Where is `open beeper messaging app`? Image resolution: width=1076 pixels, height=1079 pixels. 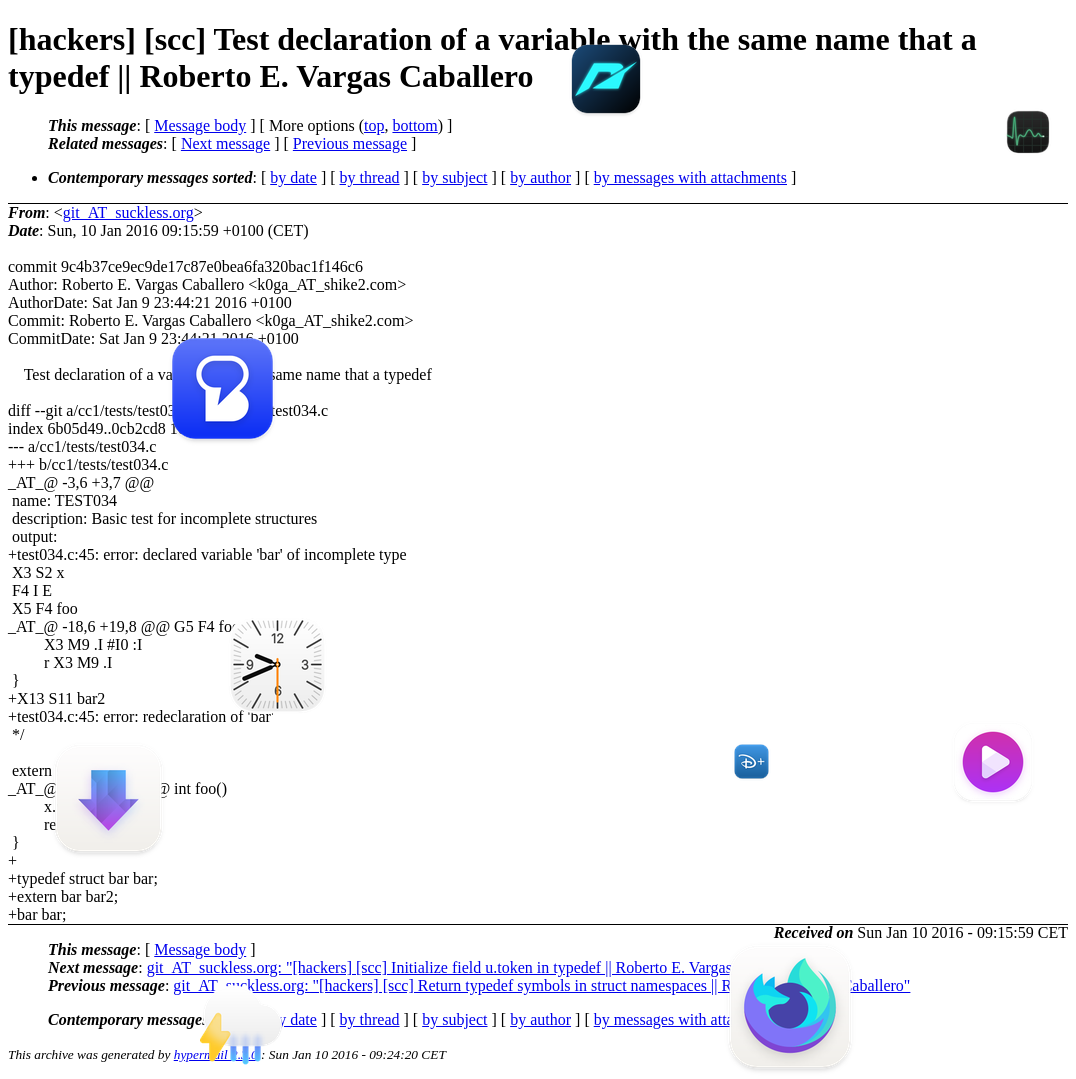
open beeper messaging app is located at coordinates (222, 388).